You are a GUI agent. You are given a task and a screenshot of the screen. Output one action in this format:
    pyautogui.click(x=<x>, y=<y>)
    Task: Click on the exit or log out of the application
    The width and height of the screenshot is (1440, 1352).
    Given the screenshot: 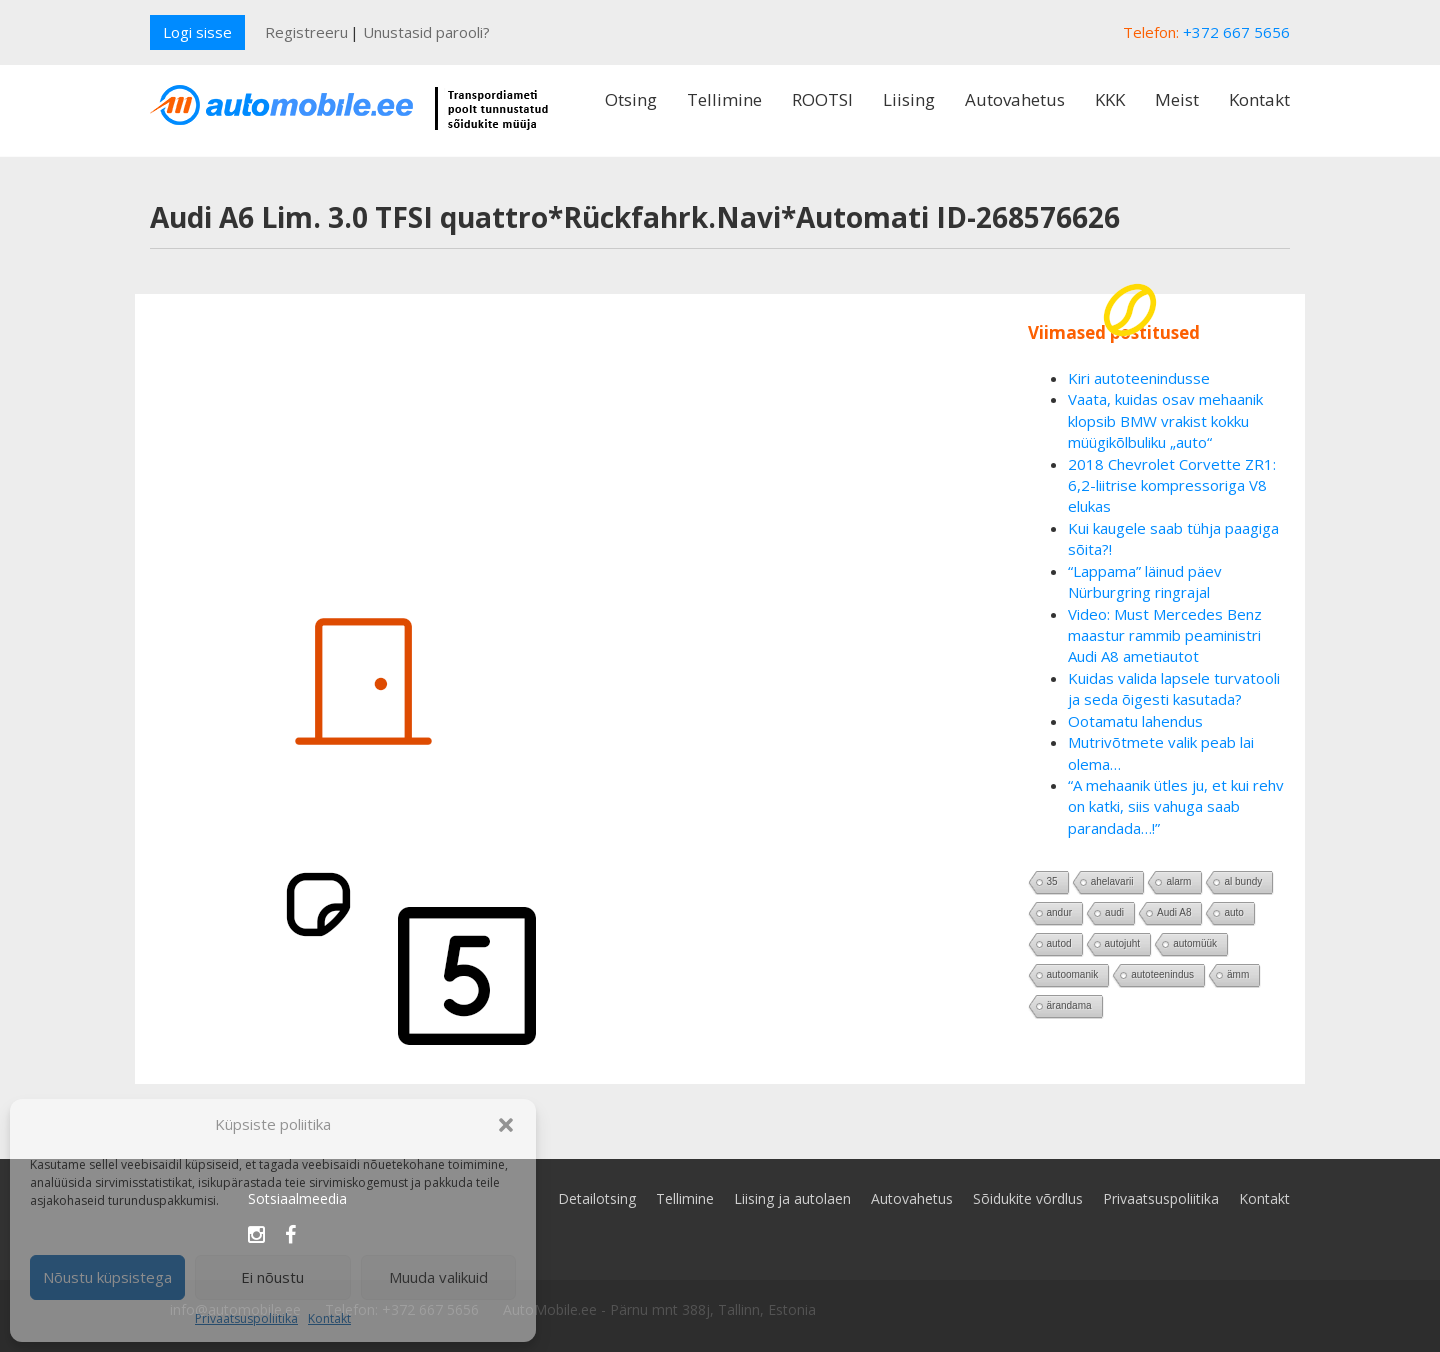 What is the action you would take?
    pyautogui.click(x=363, y=681)
    